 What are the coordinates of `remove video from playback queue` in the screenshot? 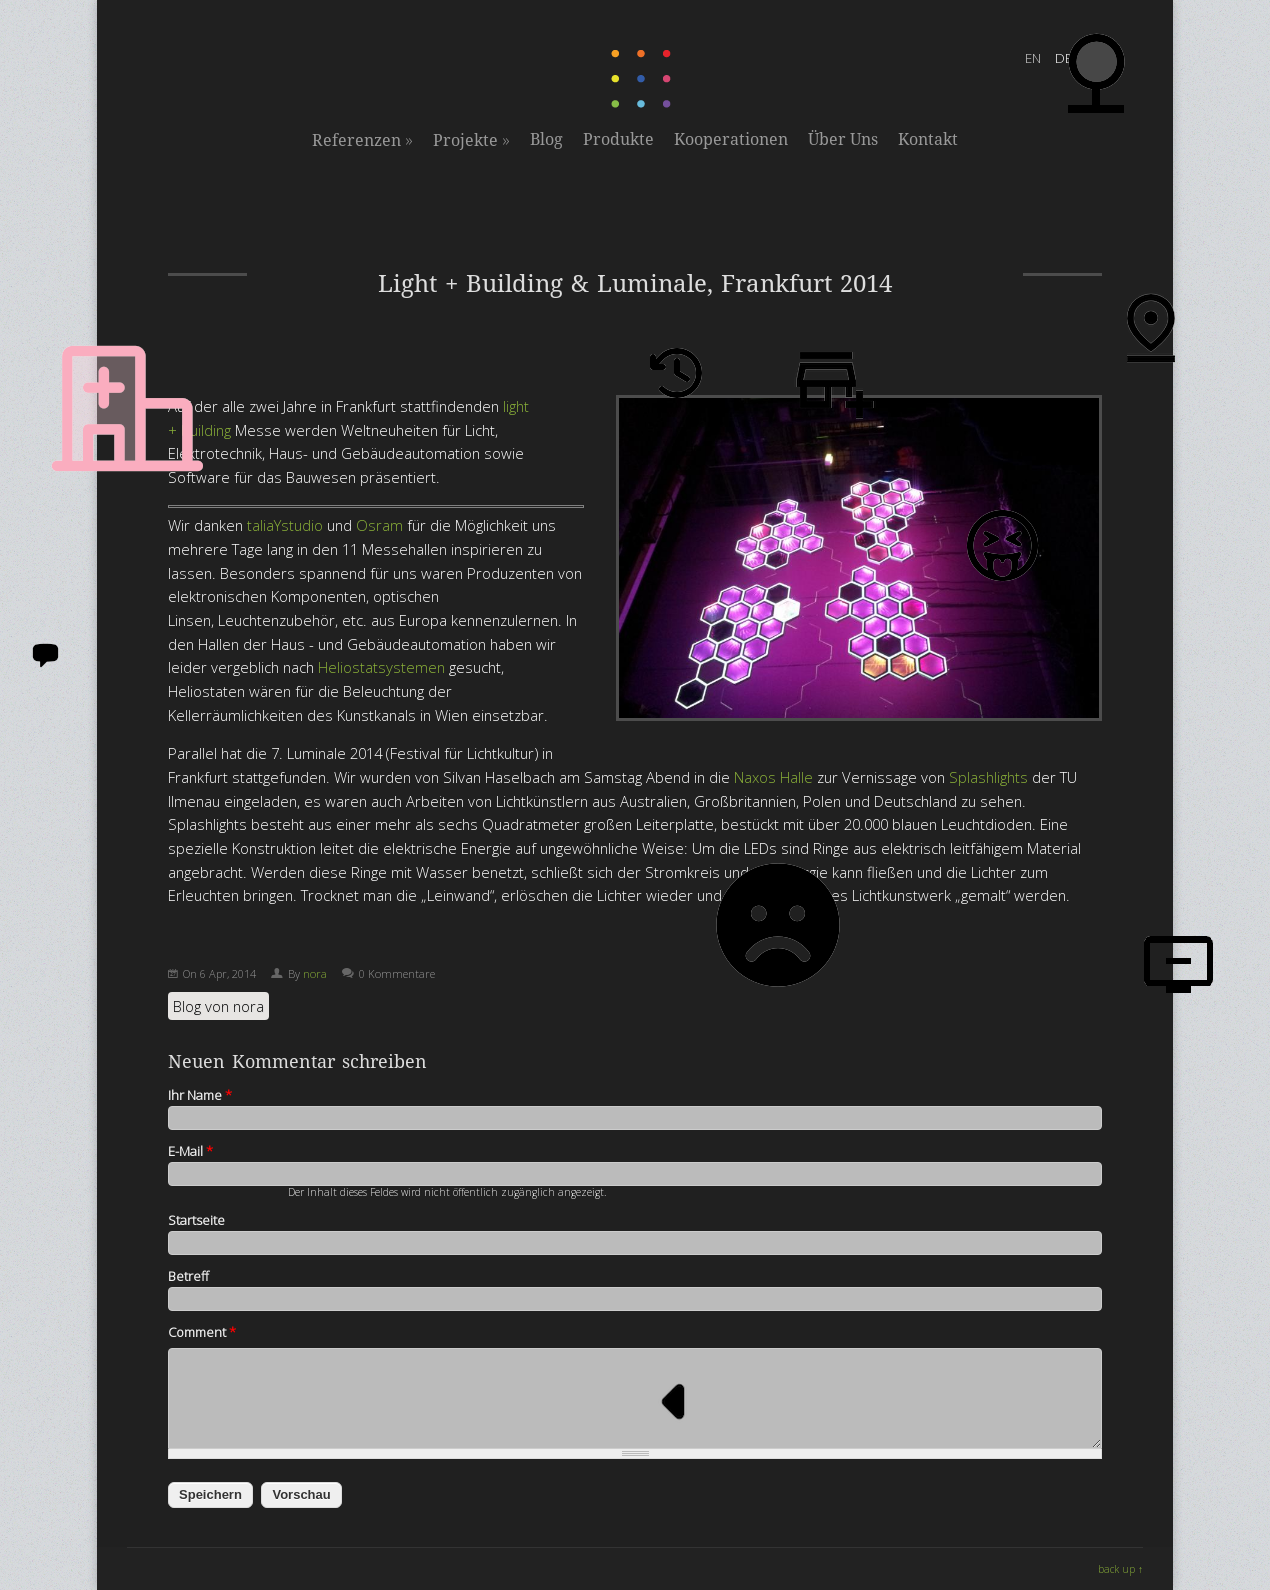 It's located at (1178, 964).